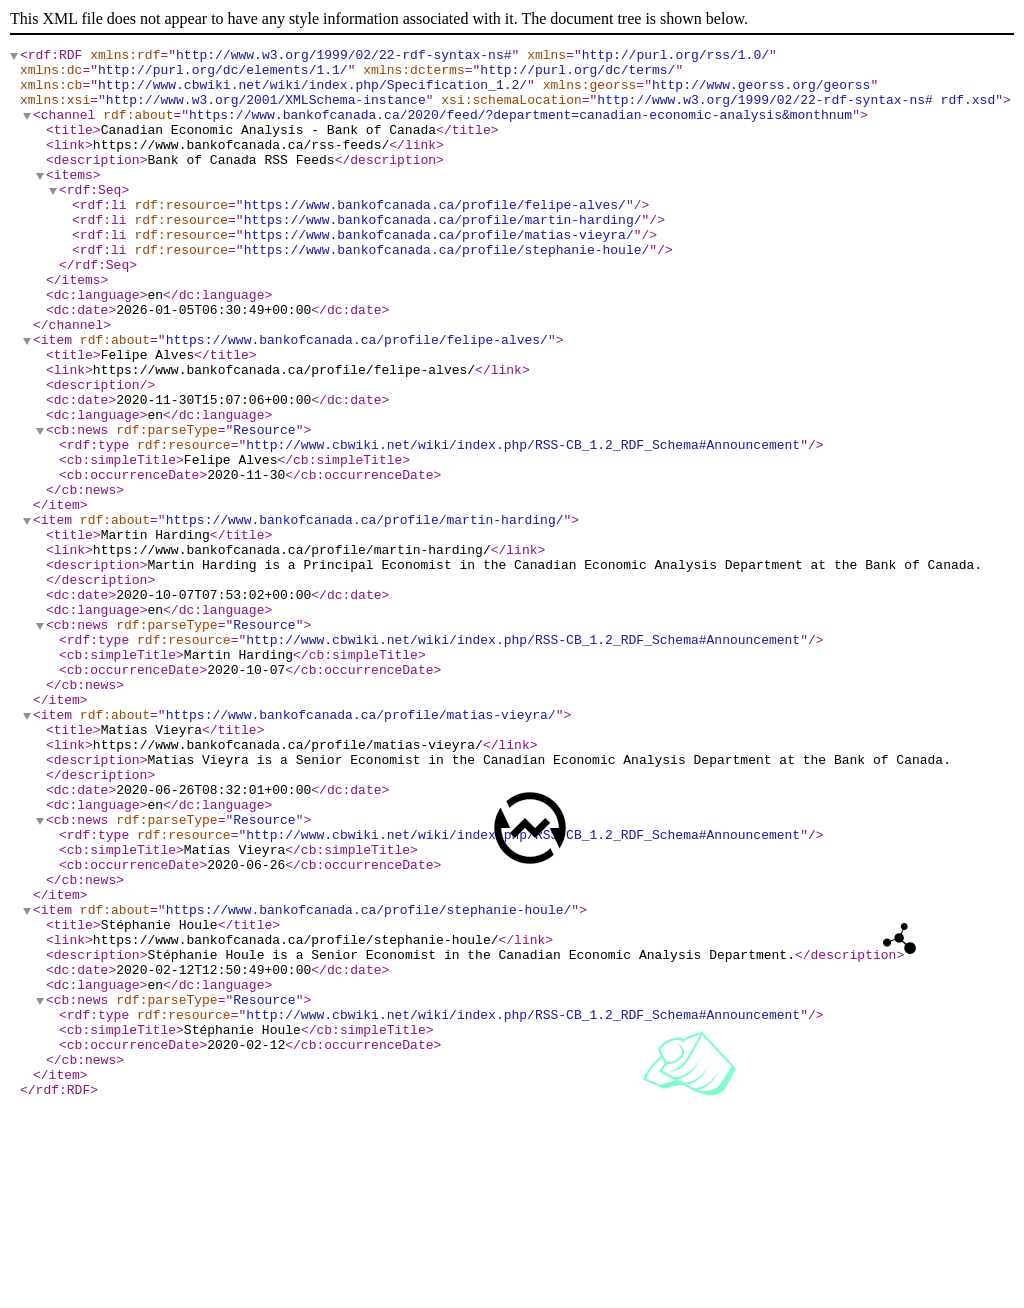 Image resolution: width=1024 pixels, height=1308 pixels. I want to click on moleculer microservices framework logo, so click(899, 938).